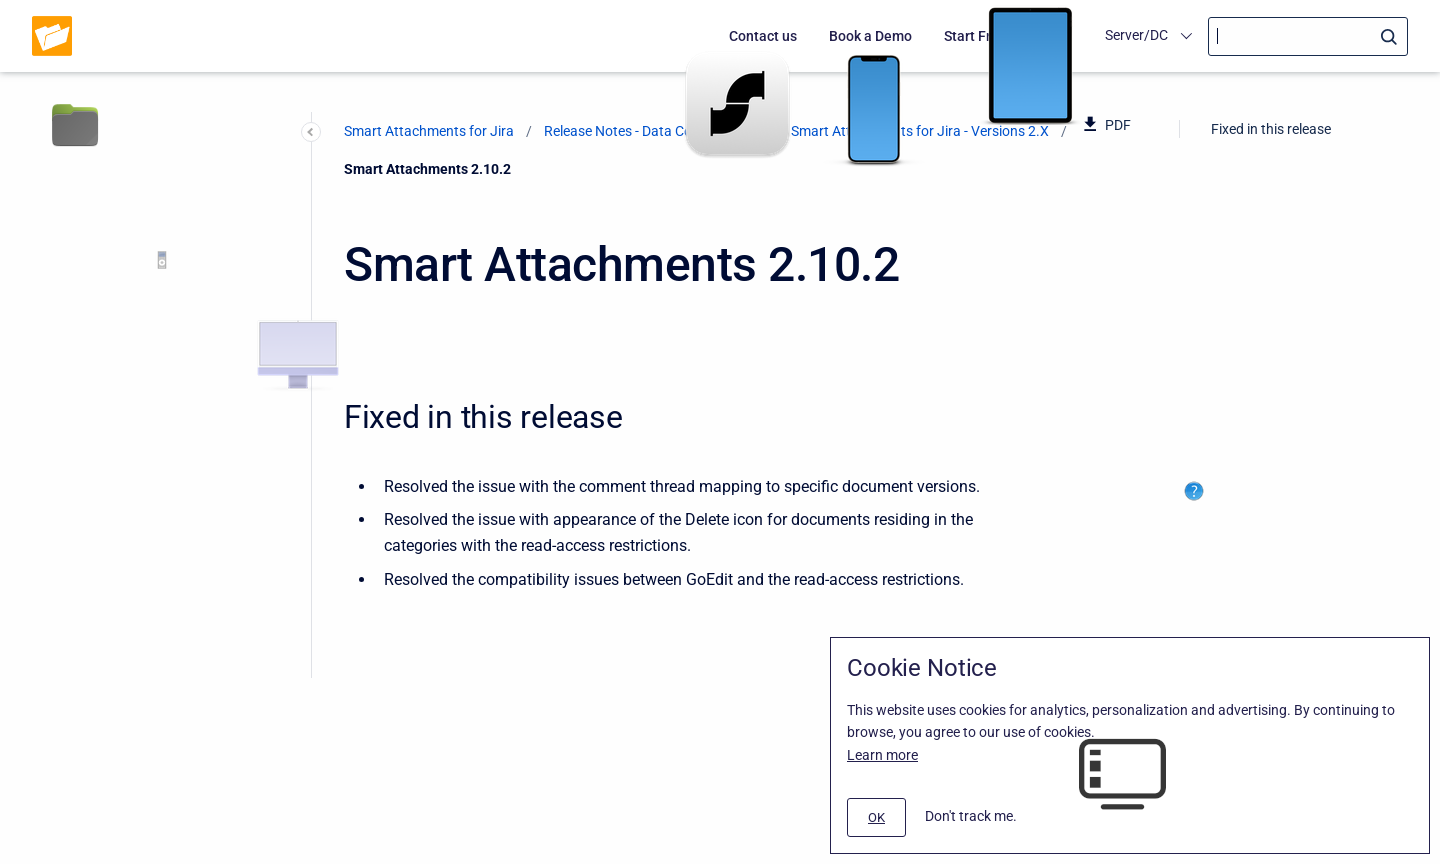 This screenshot has width=1440, height=864. I want to click on iPhone 12 device icon, so click(874, 111).